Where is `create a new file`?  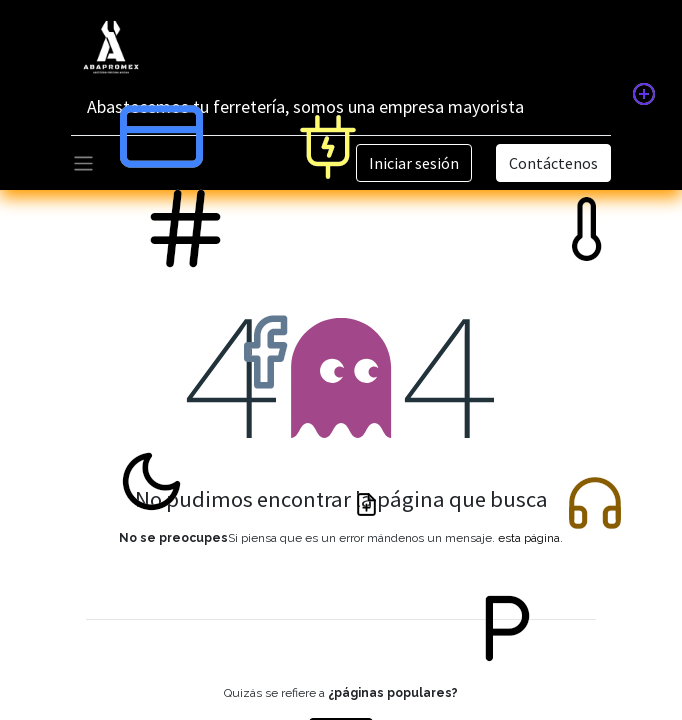 create a new file is located at coordinates (366, 504).